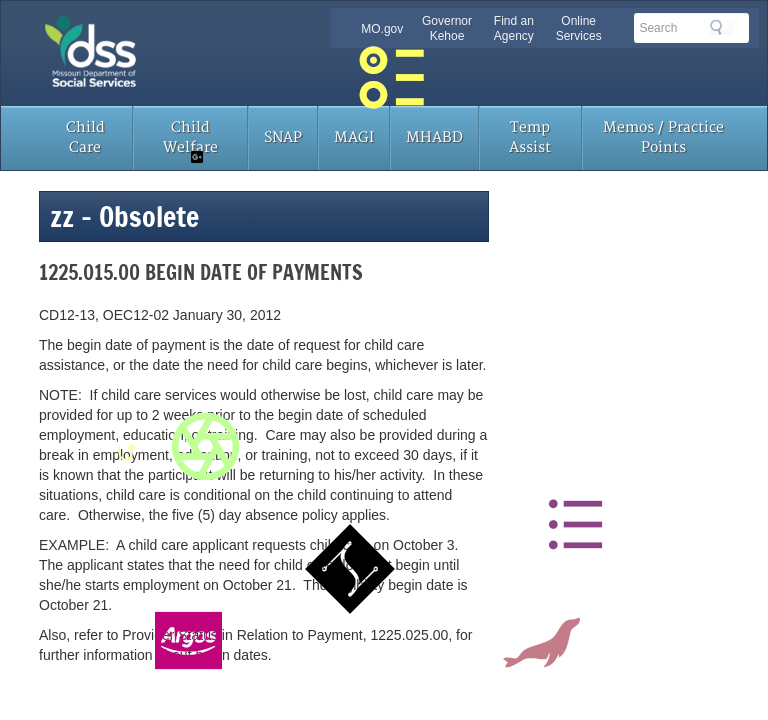  I want to click on svg.js library logo, so click(350, 569).